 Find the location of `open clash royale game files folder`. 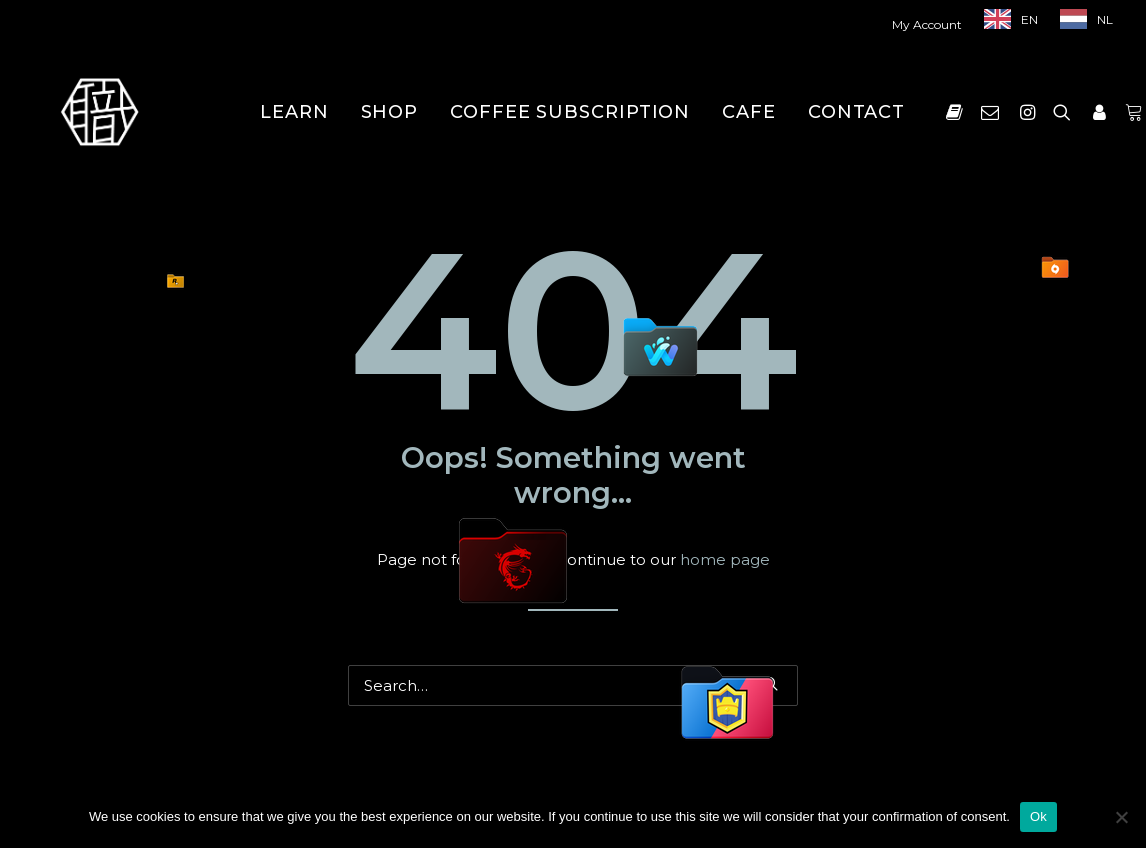

open clash royale game files folder is located at coordinates (727, 705).